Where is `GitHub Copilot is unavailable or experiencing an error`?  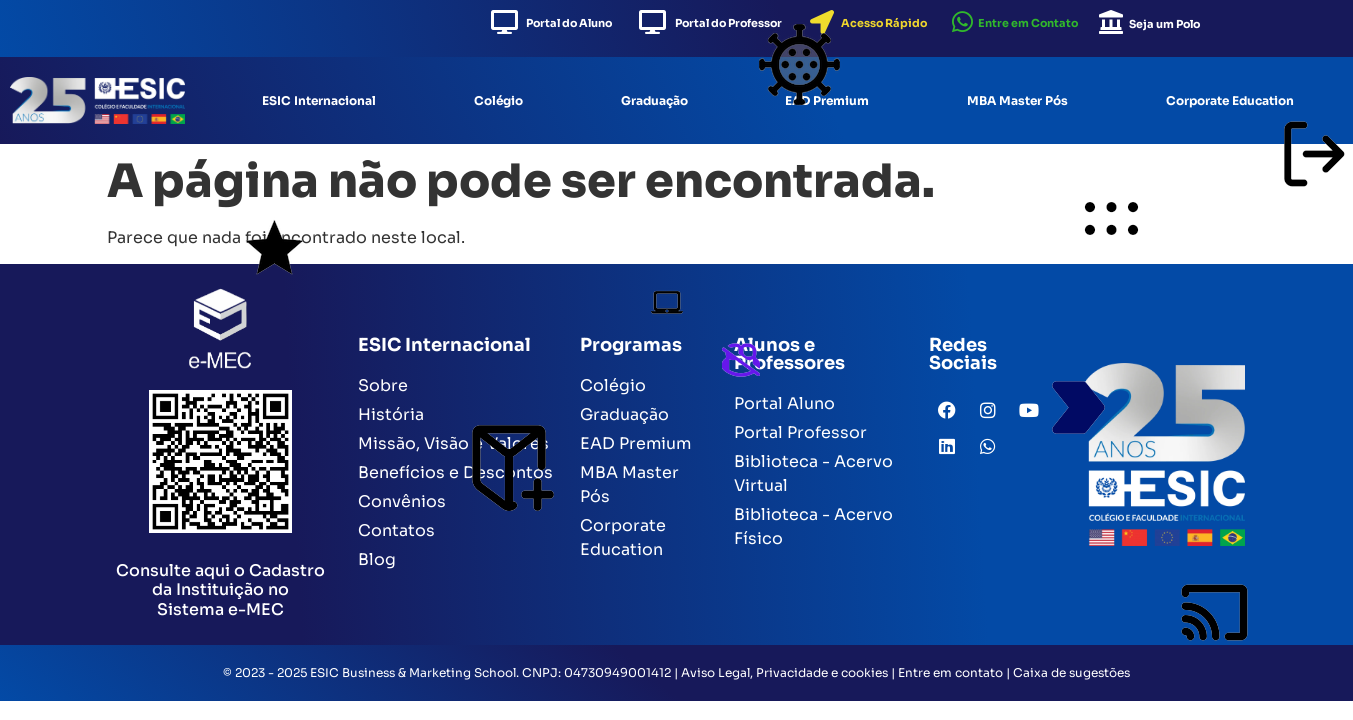
GitHub Copilot is unavailable or experiencing an error is located at coordinates (741, 360).